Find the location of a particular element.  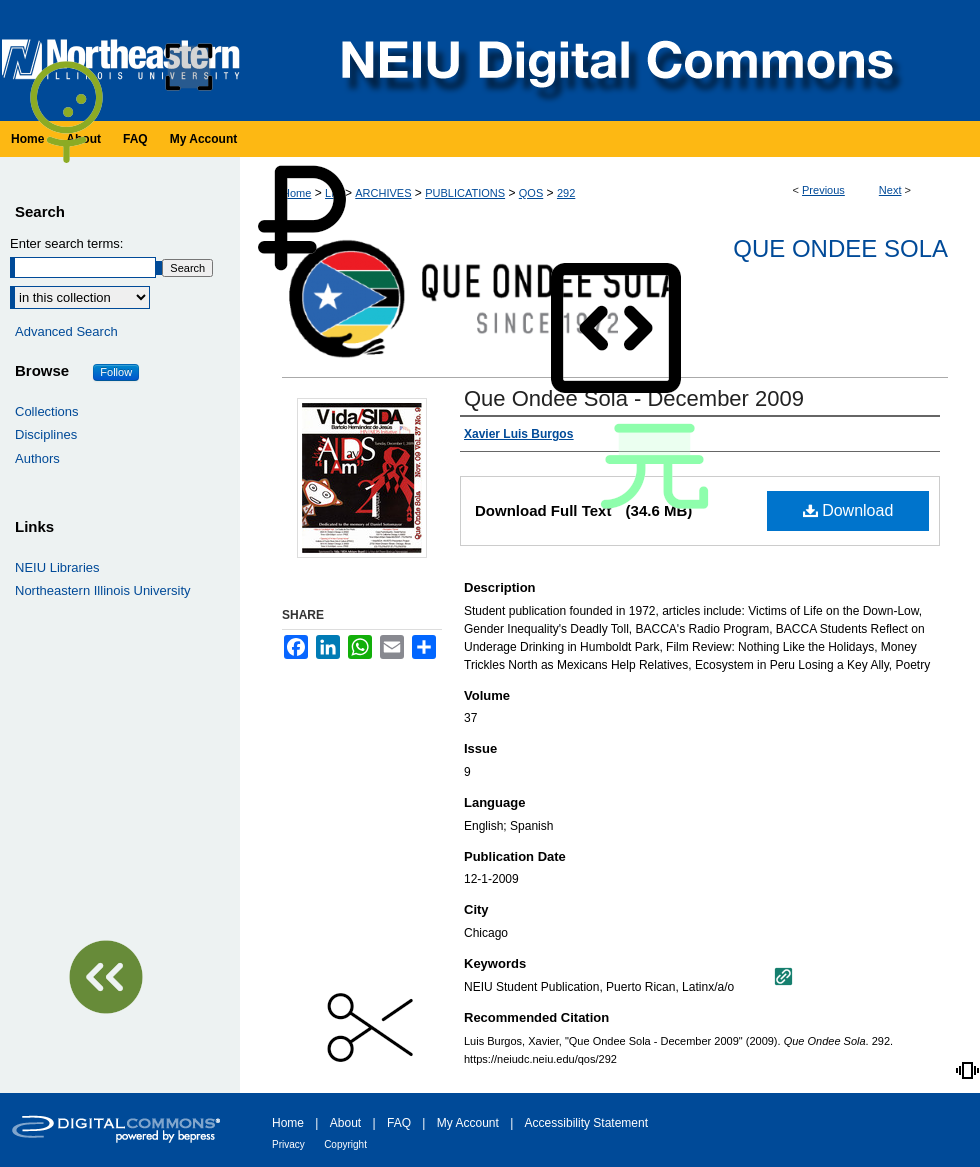

copy link to clipboard is located at coordinates (783, 976).